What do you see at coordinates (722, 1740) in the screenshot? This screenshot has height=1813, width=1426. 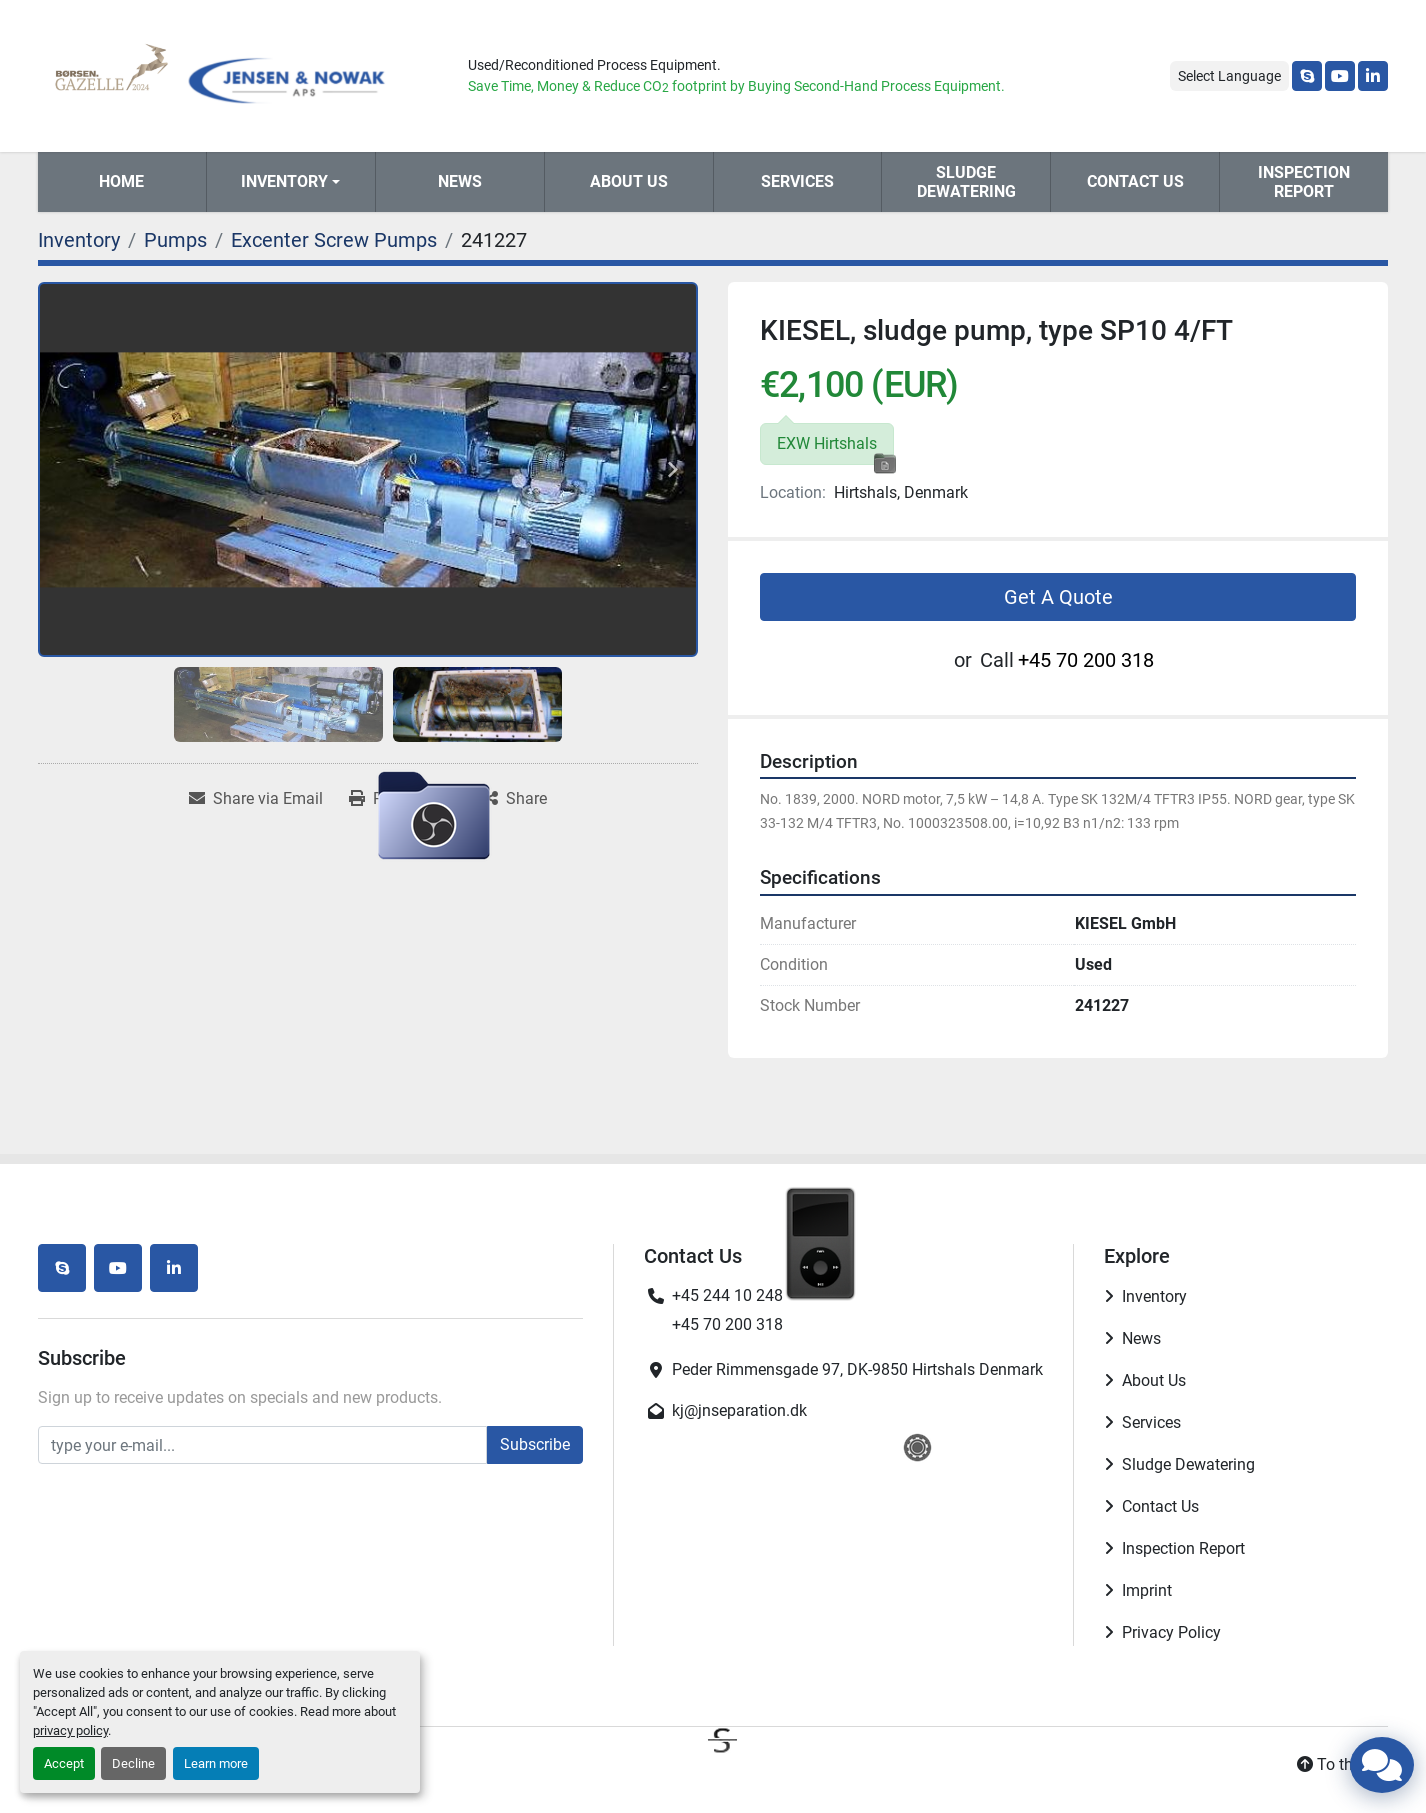 I see `apply strikethrough formatting to selected text` at bounding box center [722, 1740].